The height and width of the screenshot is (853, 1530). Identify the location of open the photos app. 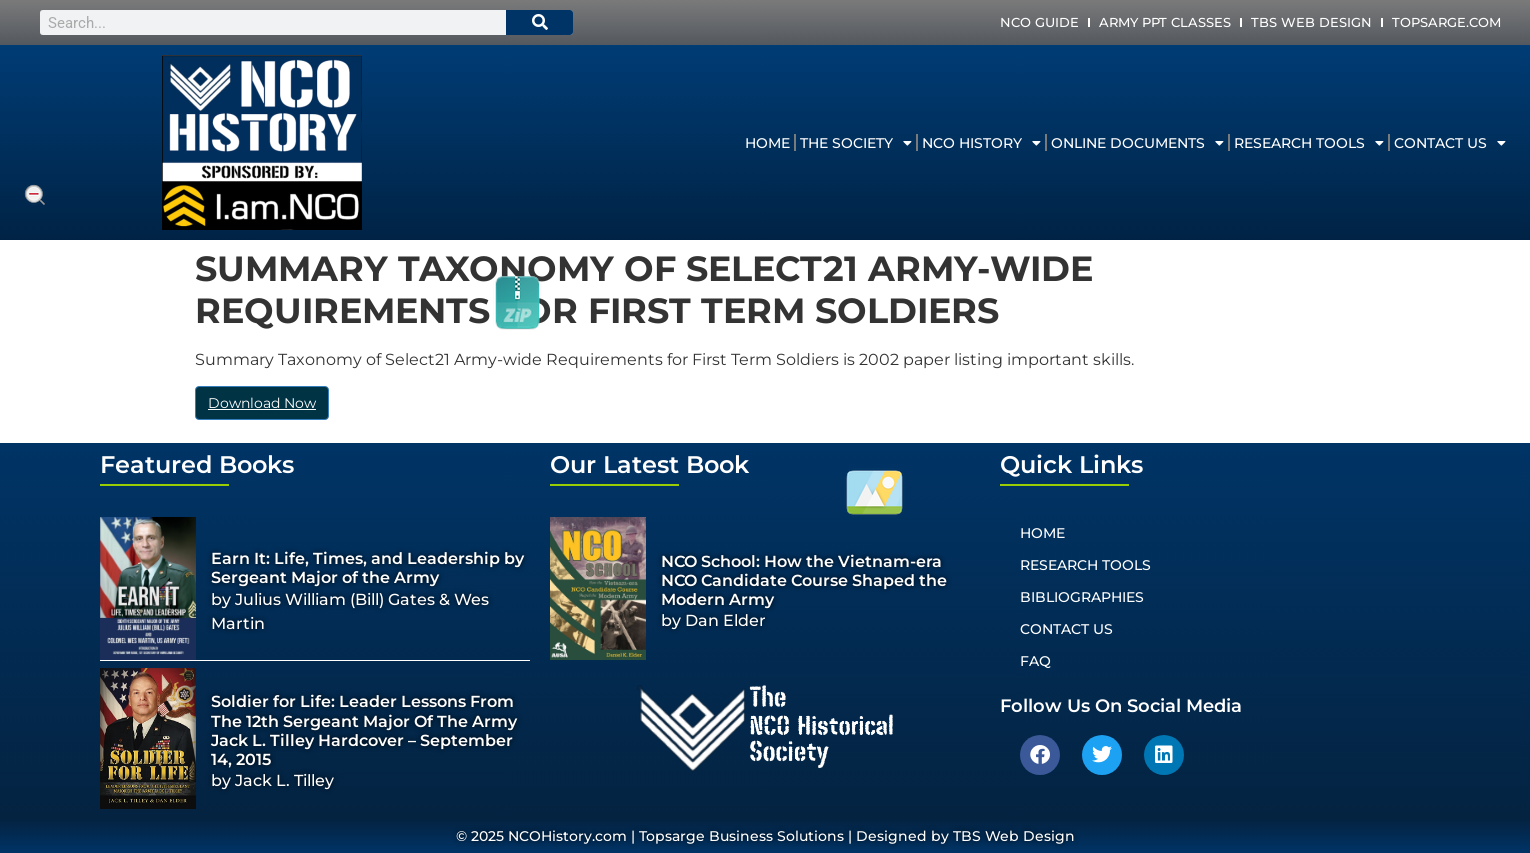
(874, 492).